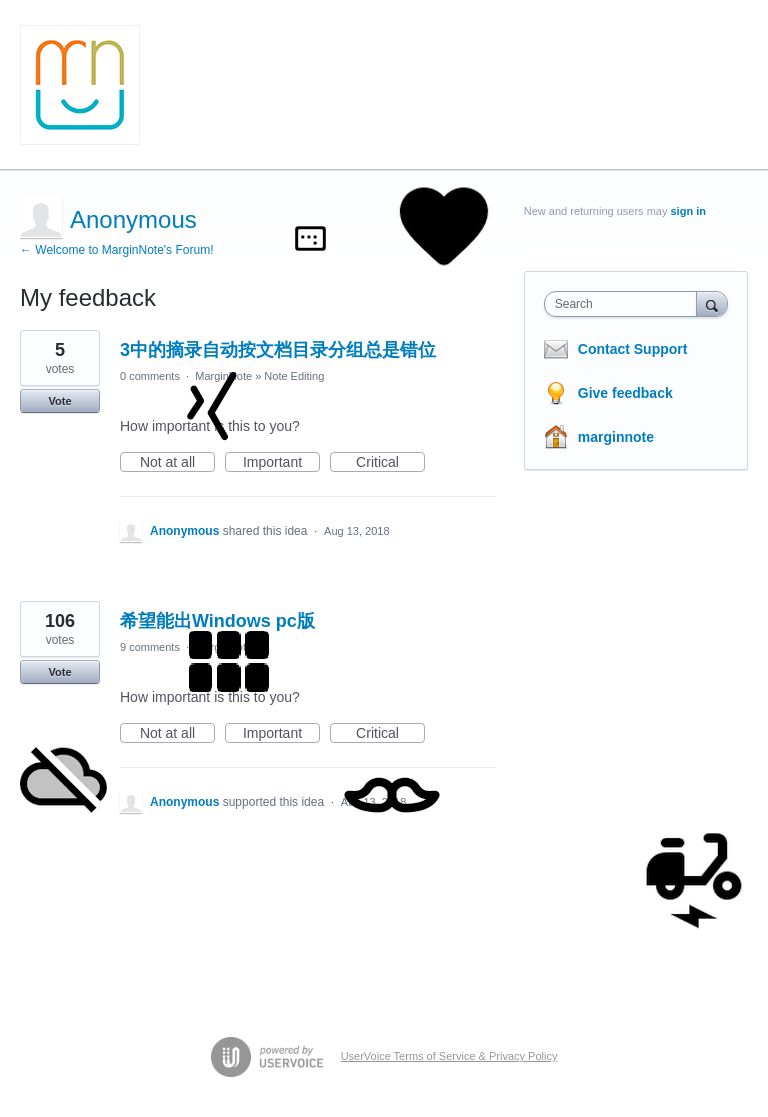 This screenshot has width=768, height=1117. I want to click on select electric moped as transportation mode, so click(694, 876).